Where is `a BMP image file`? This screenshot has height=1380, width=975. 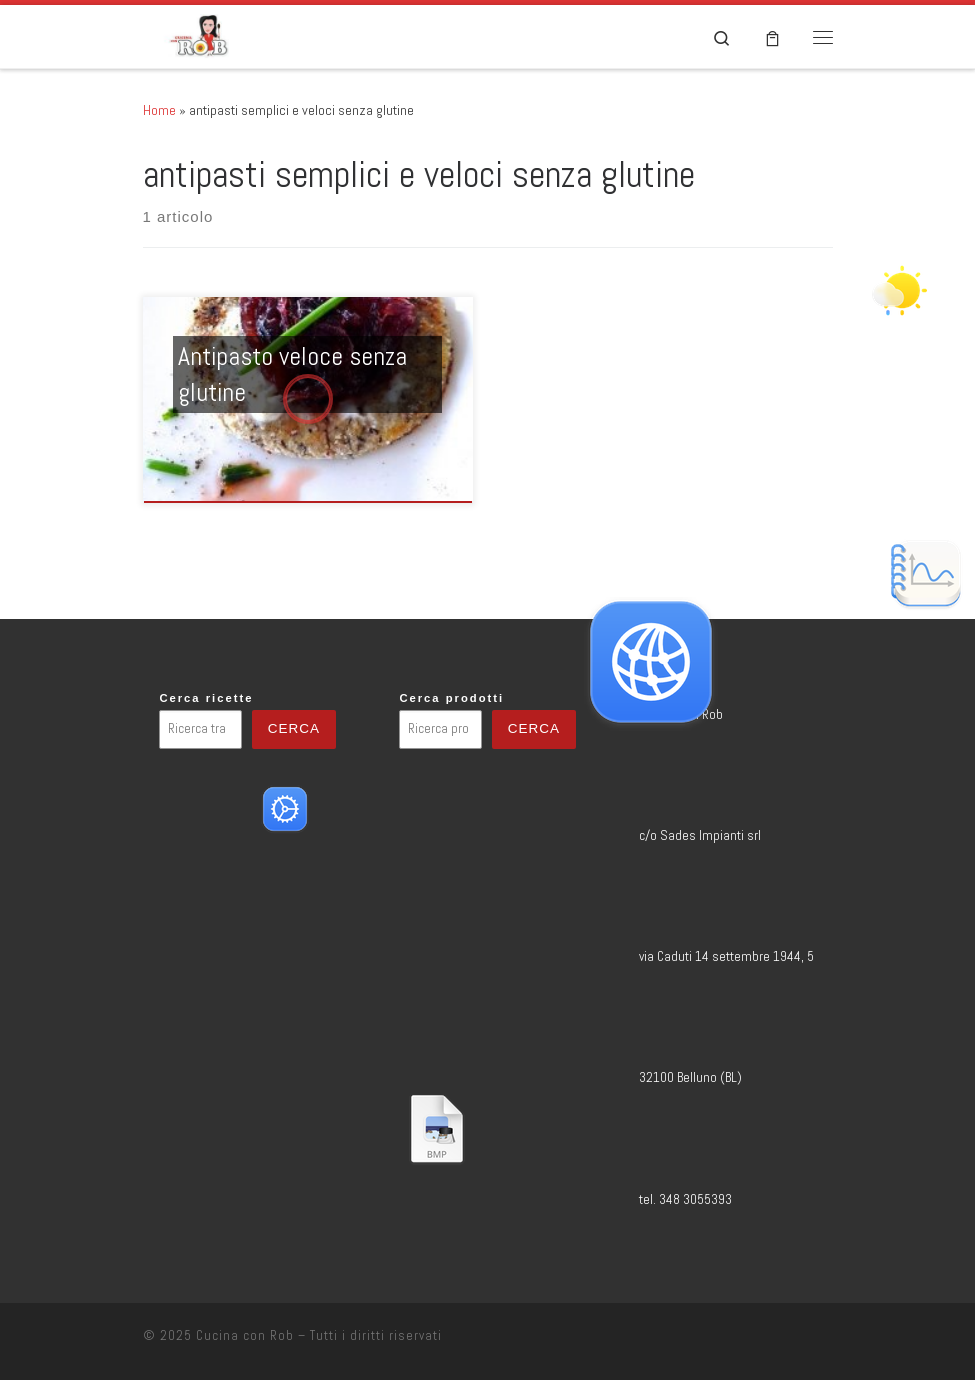 a BMP image file is located at coordinates (437, 1130).